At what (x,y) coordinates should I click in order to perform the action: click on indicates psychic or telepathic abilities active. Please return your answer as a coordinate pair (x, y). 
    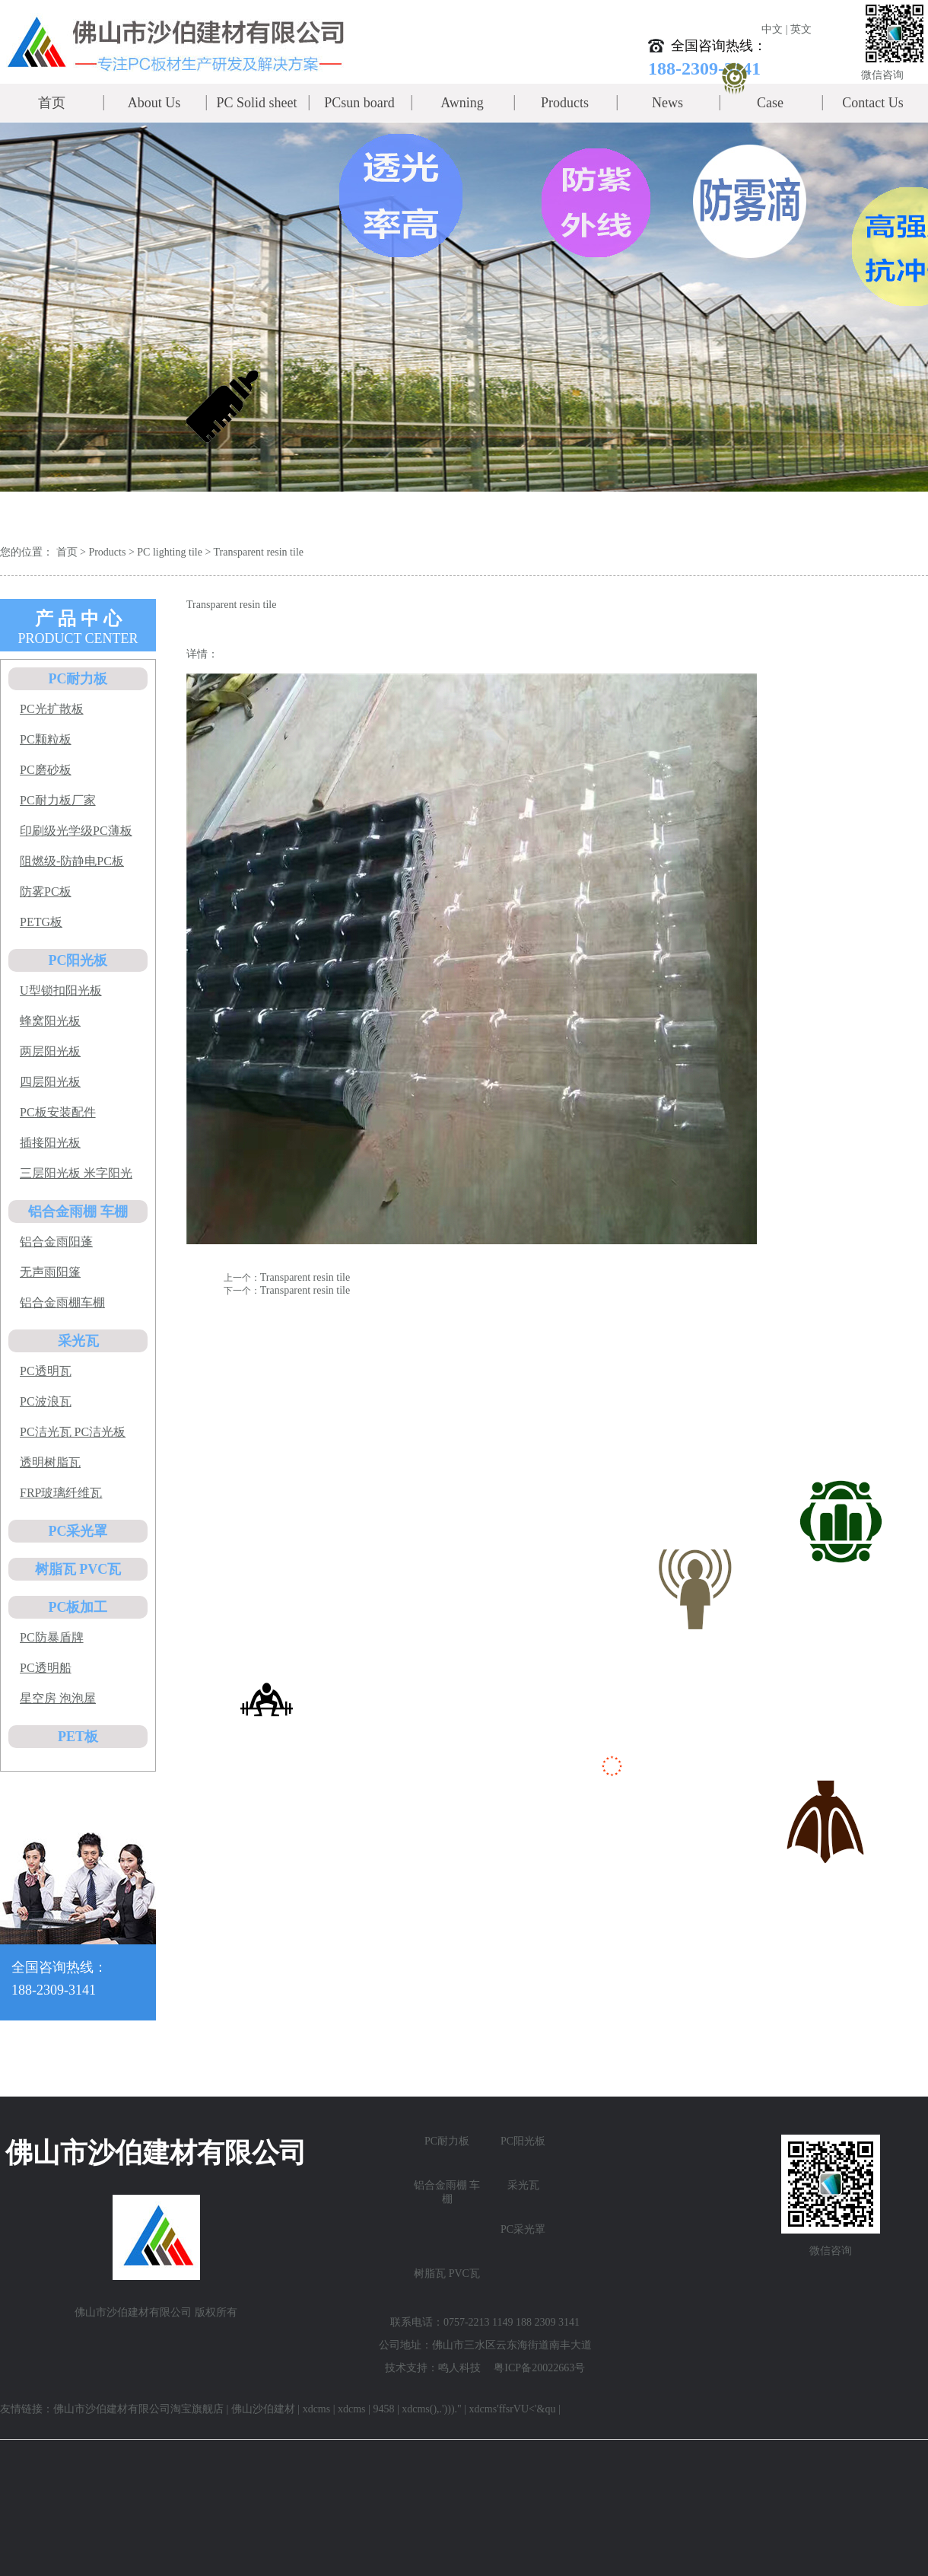
    Looking at the image, I should click on (695, 1589).